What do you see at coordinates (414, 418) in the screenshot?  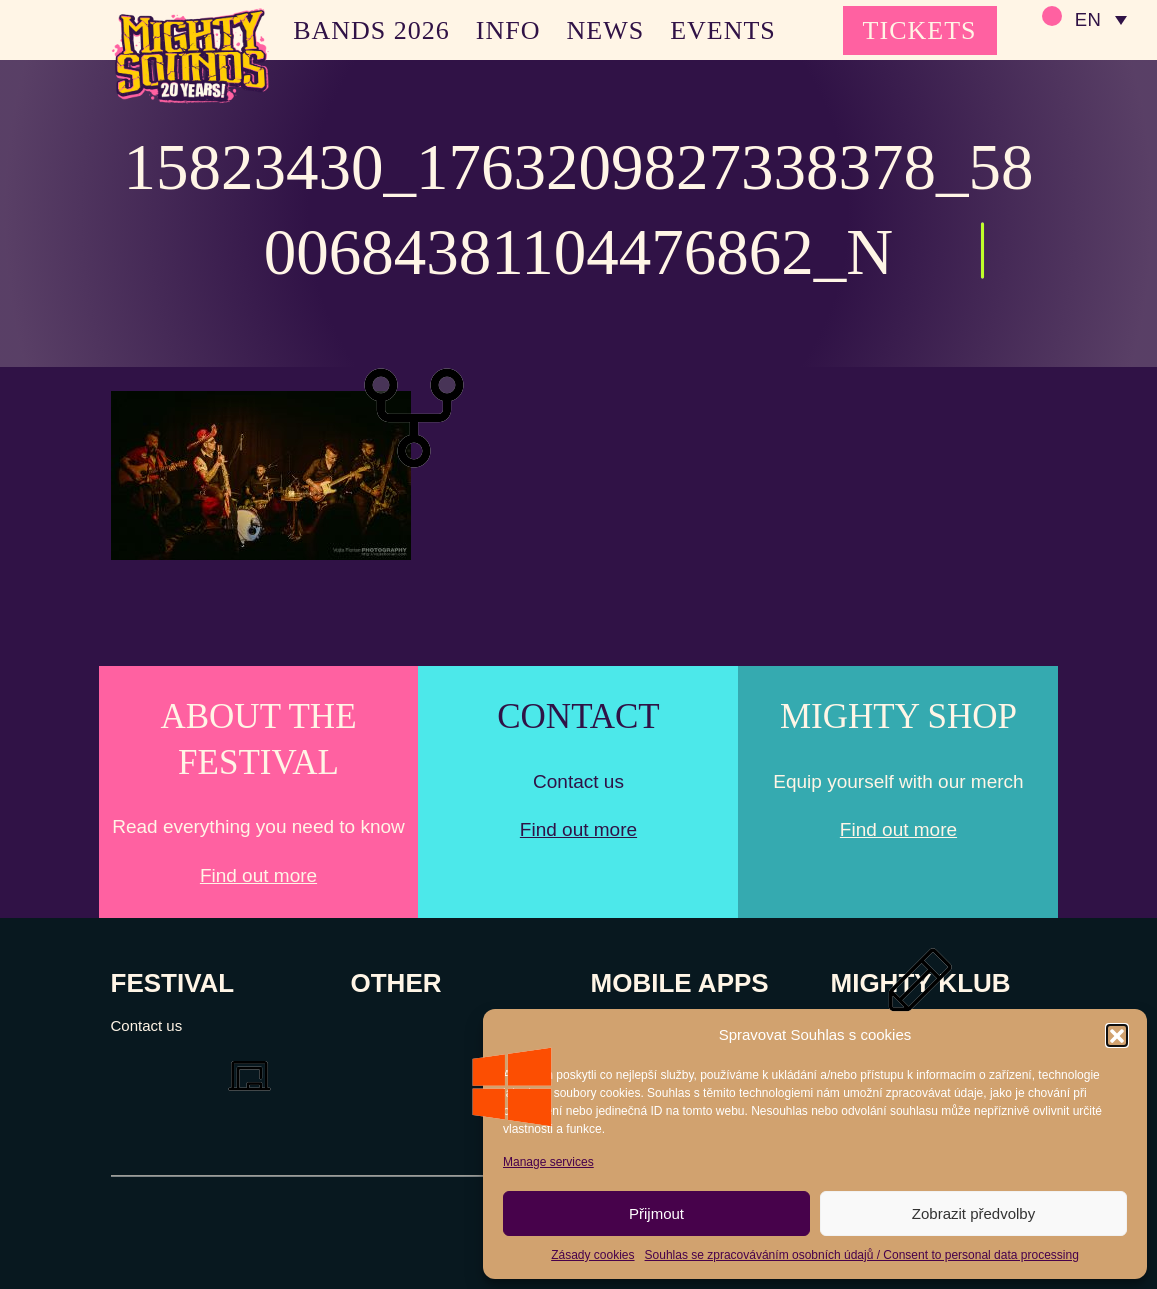 I see `create a new branch in version control` at bounding box center [414, 418].